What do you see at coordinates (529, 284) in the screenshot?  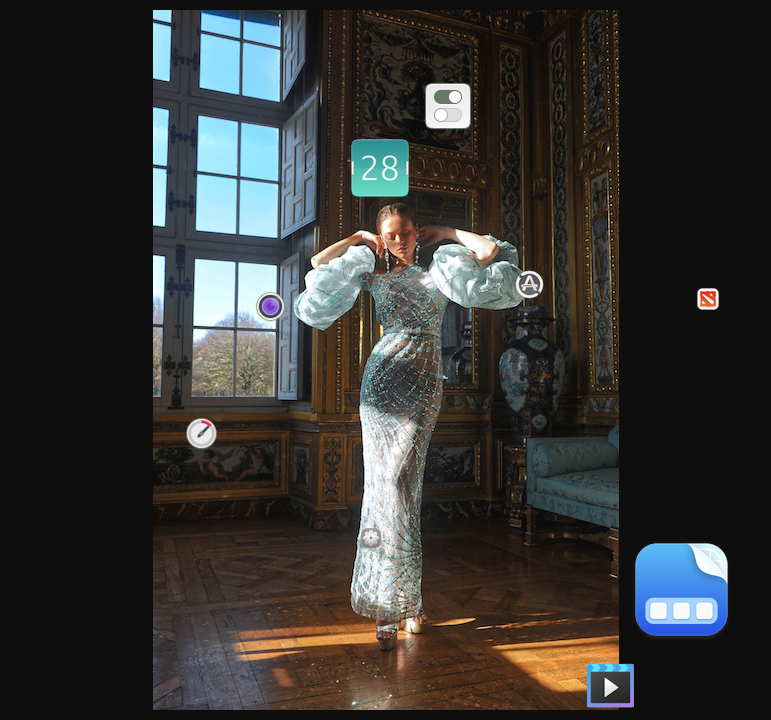 I see `open the software updater application` at bounding box center [529, 284].